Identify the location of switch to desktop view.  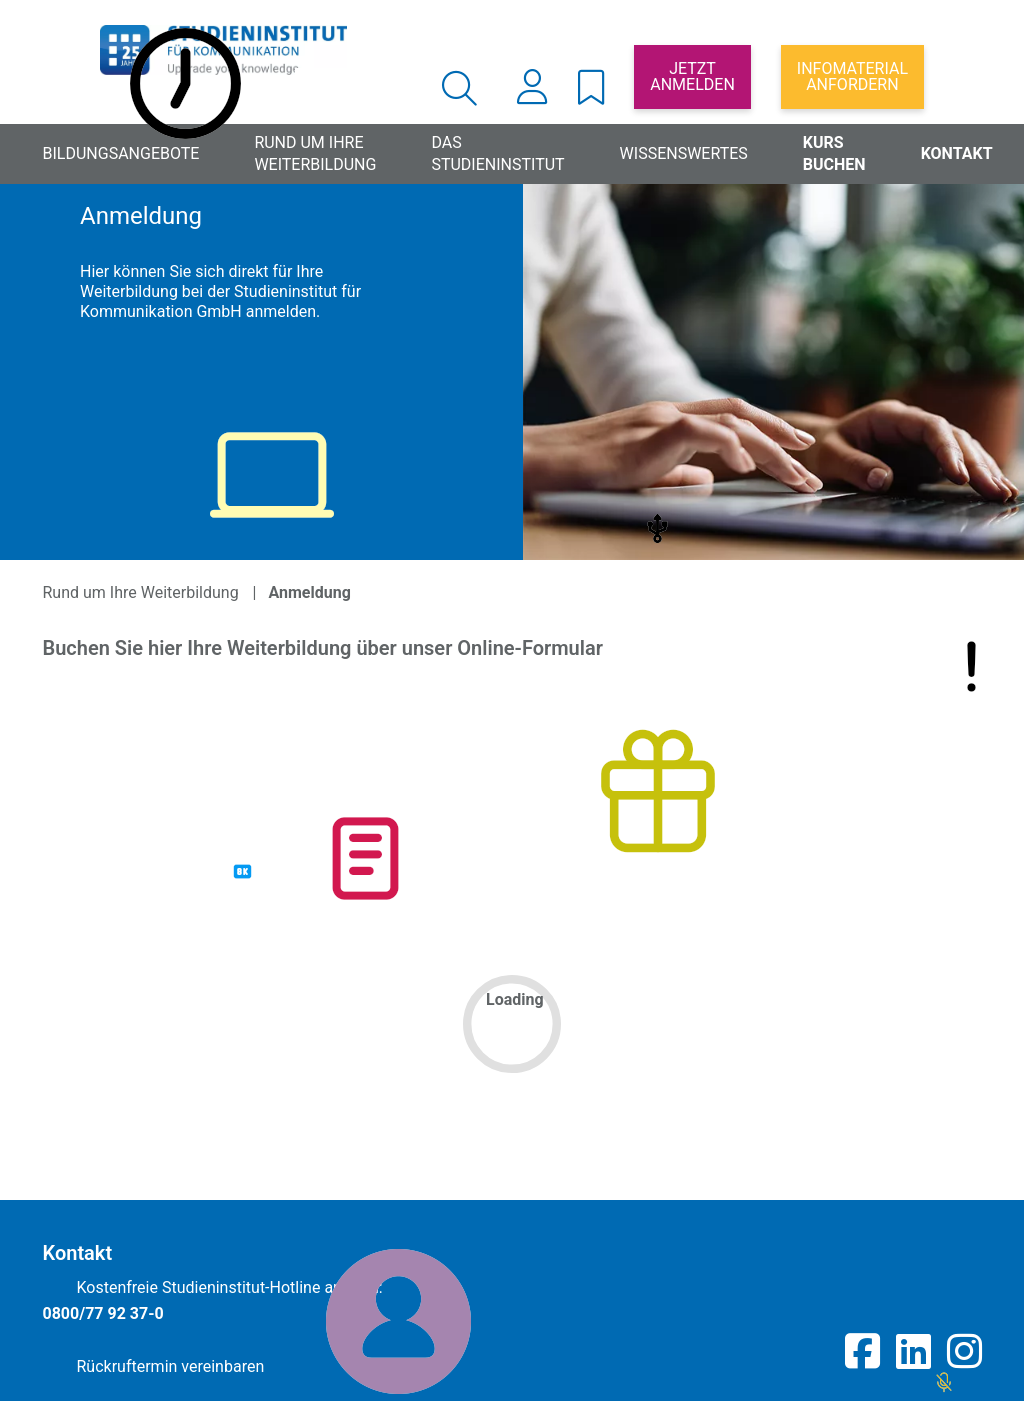
(272, 475).